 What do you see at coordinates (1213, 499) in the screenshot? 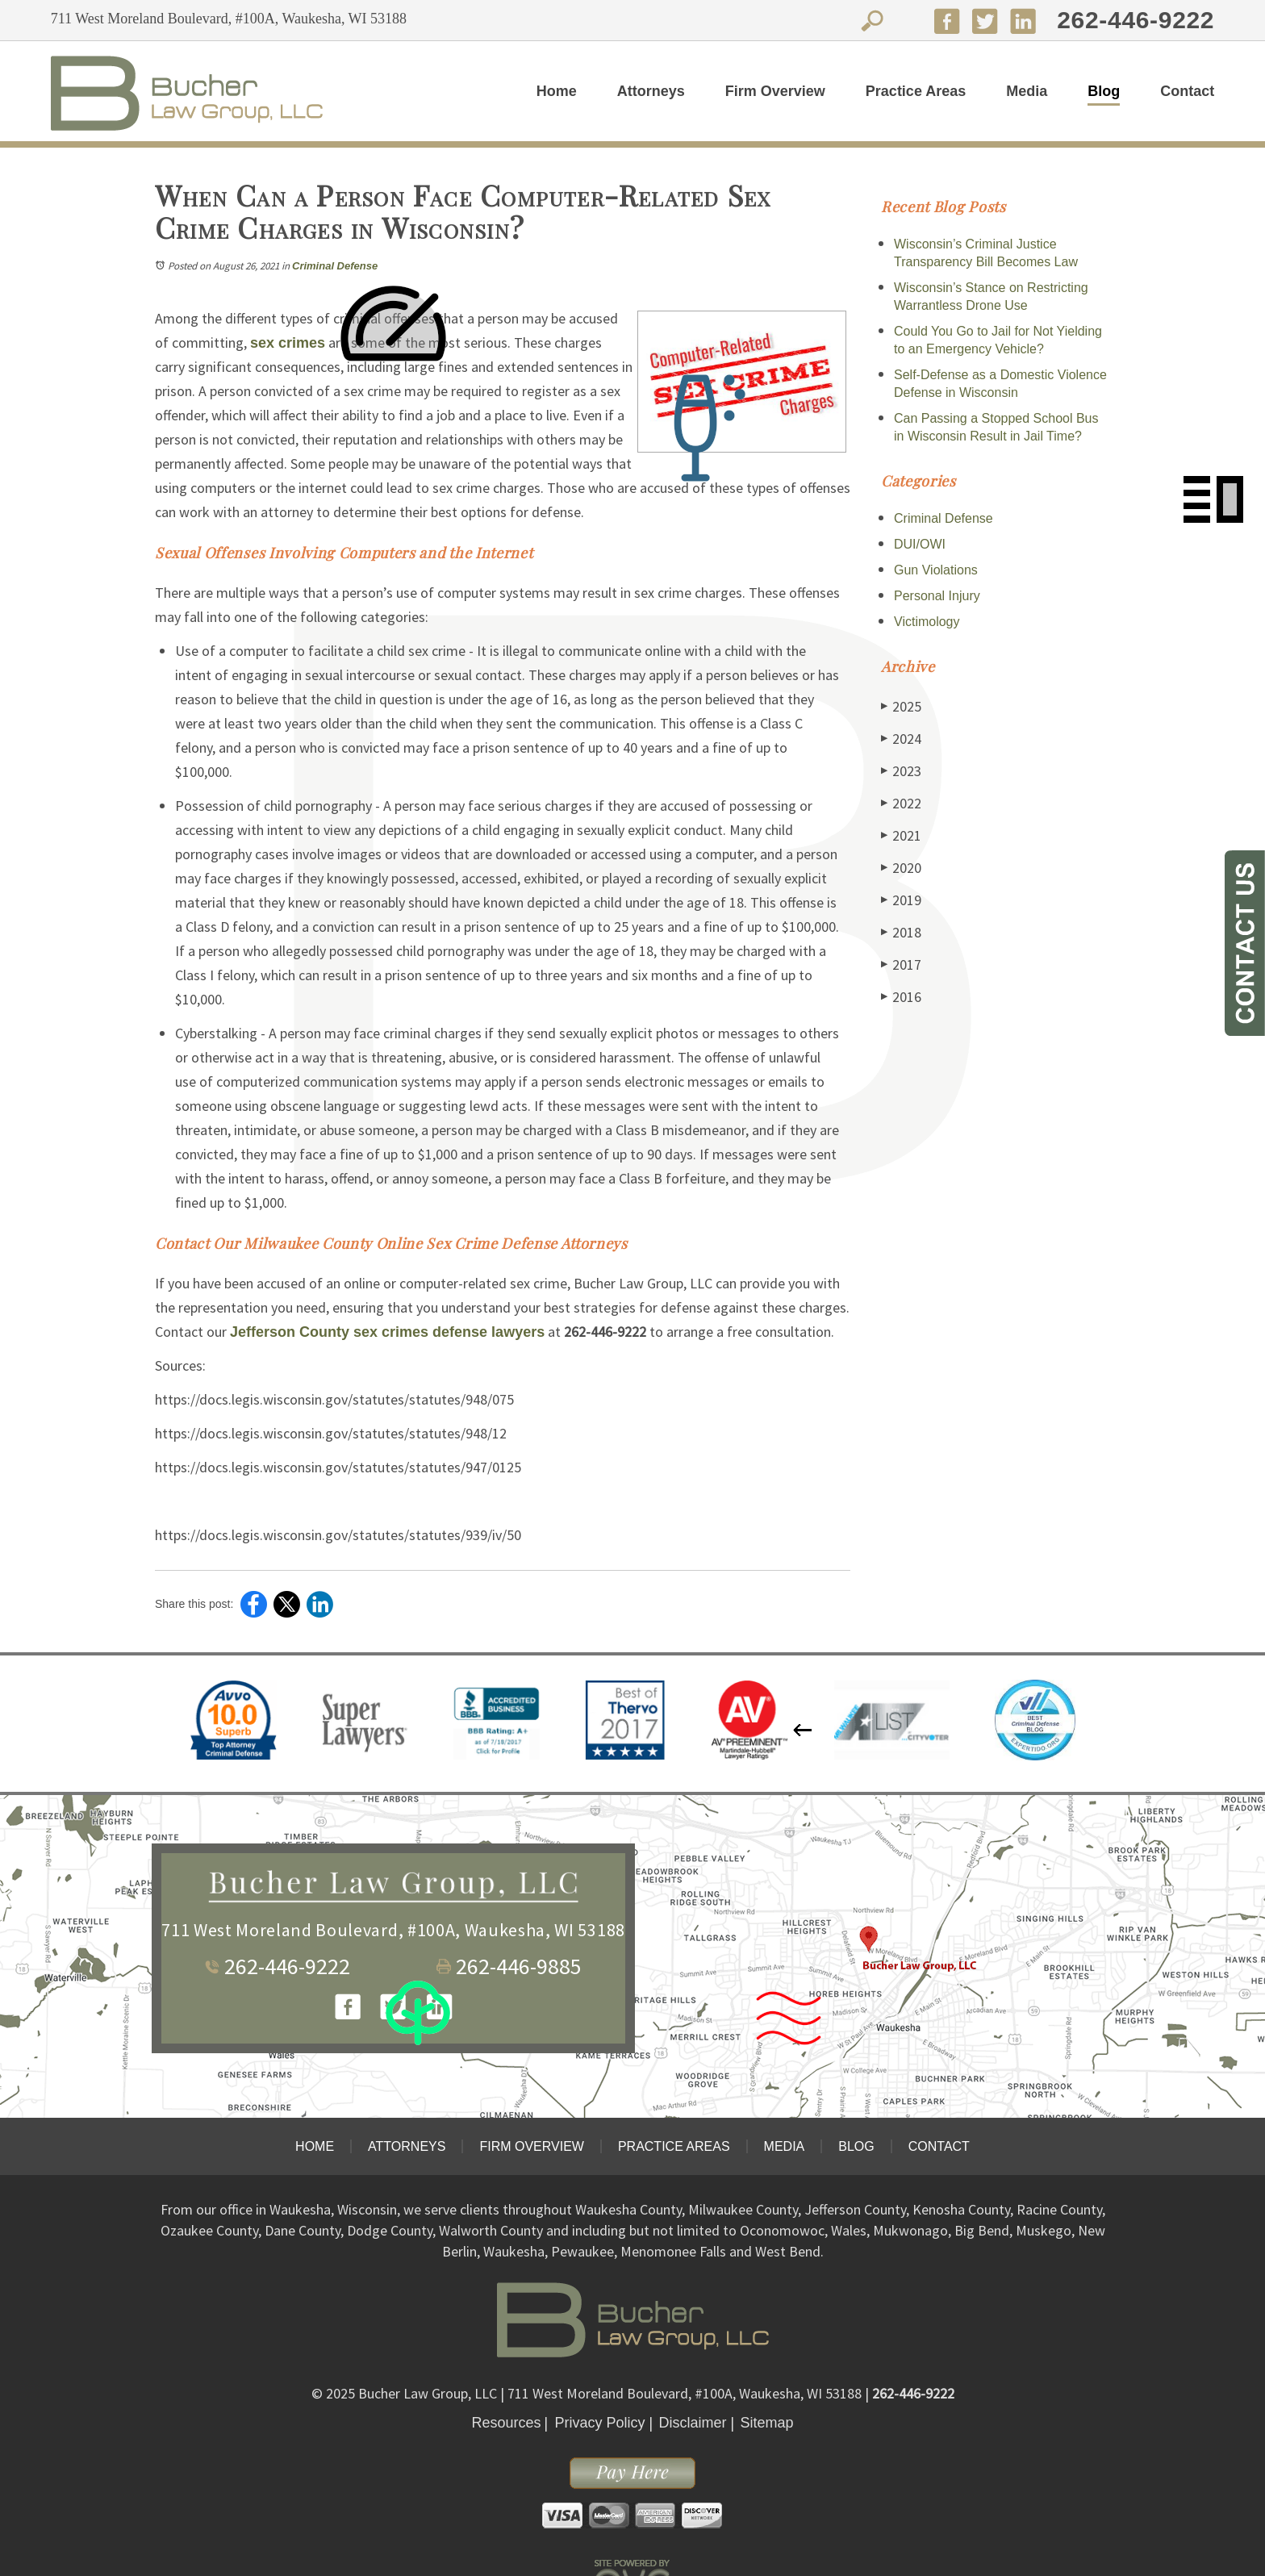
I see `split view into vertical panels` at bounding box center [1213, 499].